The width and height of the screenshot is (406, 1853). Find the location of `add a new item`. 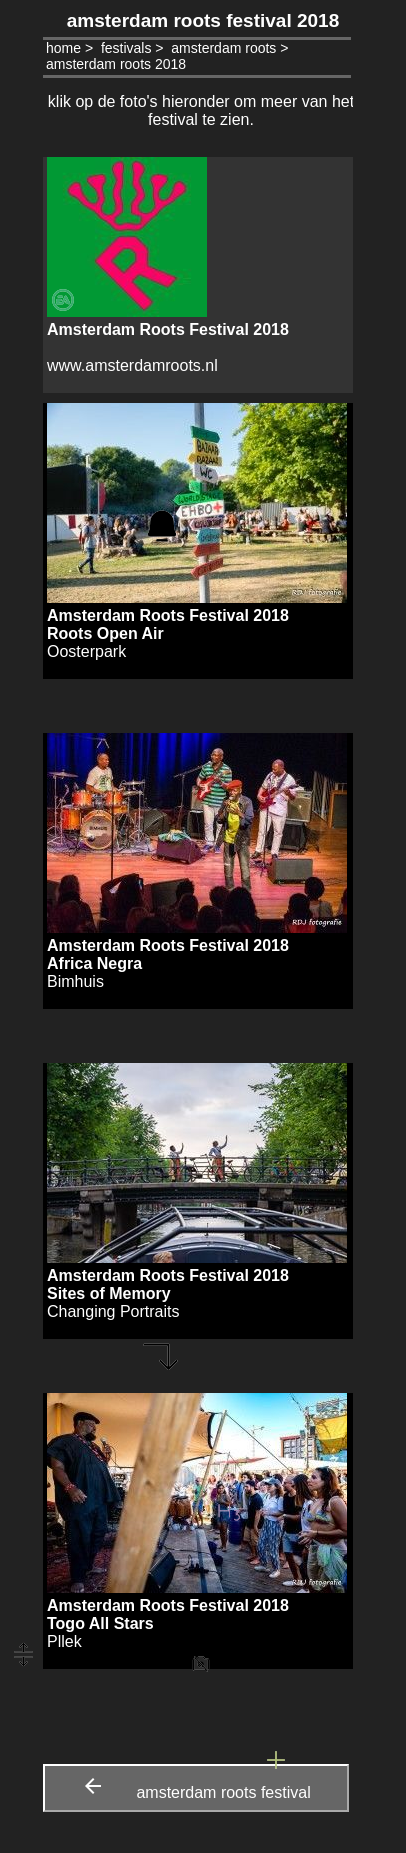

add a new item is located at coordinates (276, 1760).